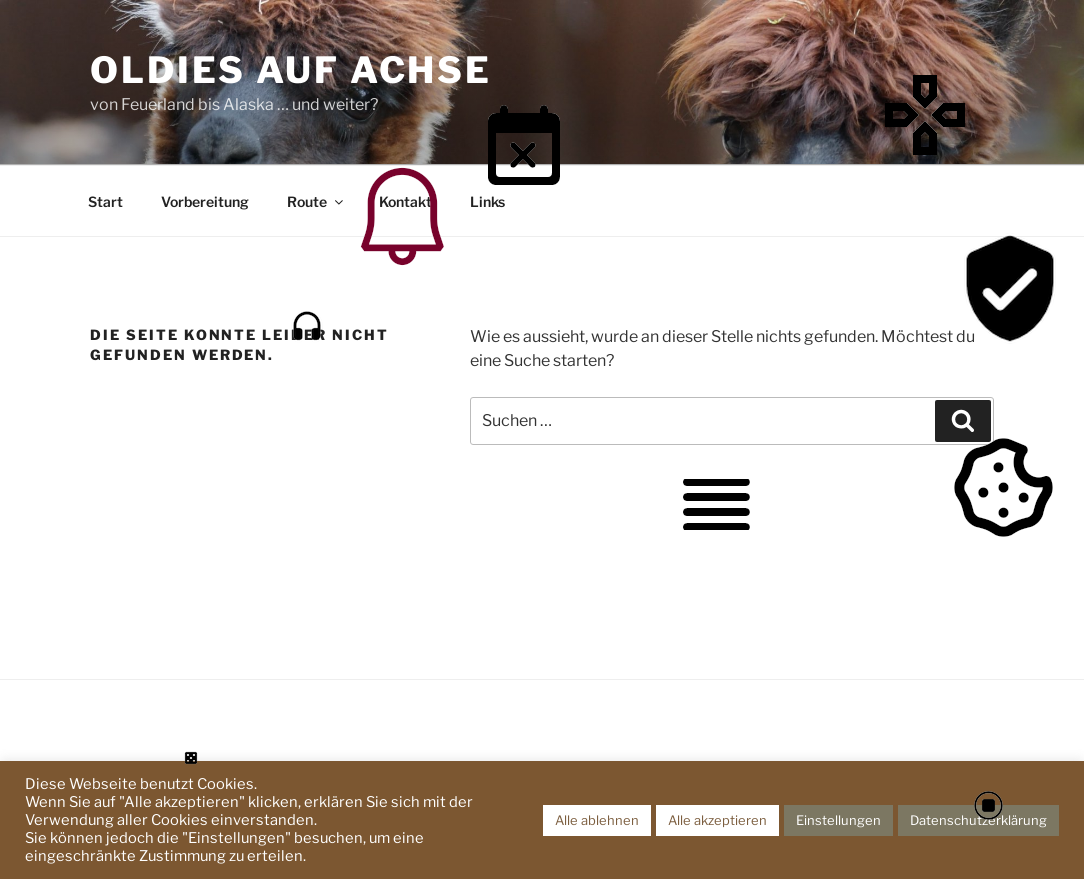  I want to click on stop or halt a current process, so click(988, 805).